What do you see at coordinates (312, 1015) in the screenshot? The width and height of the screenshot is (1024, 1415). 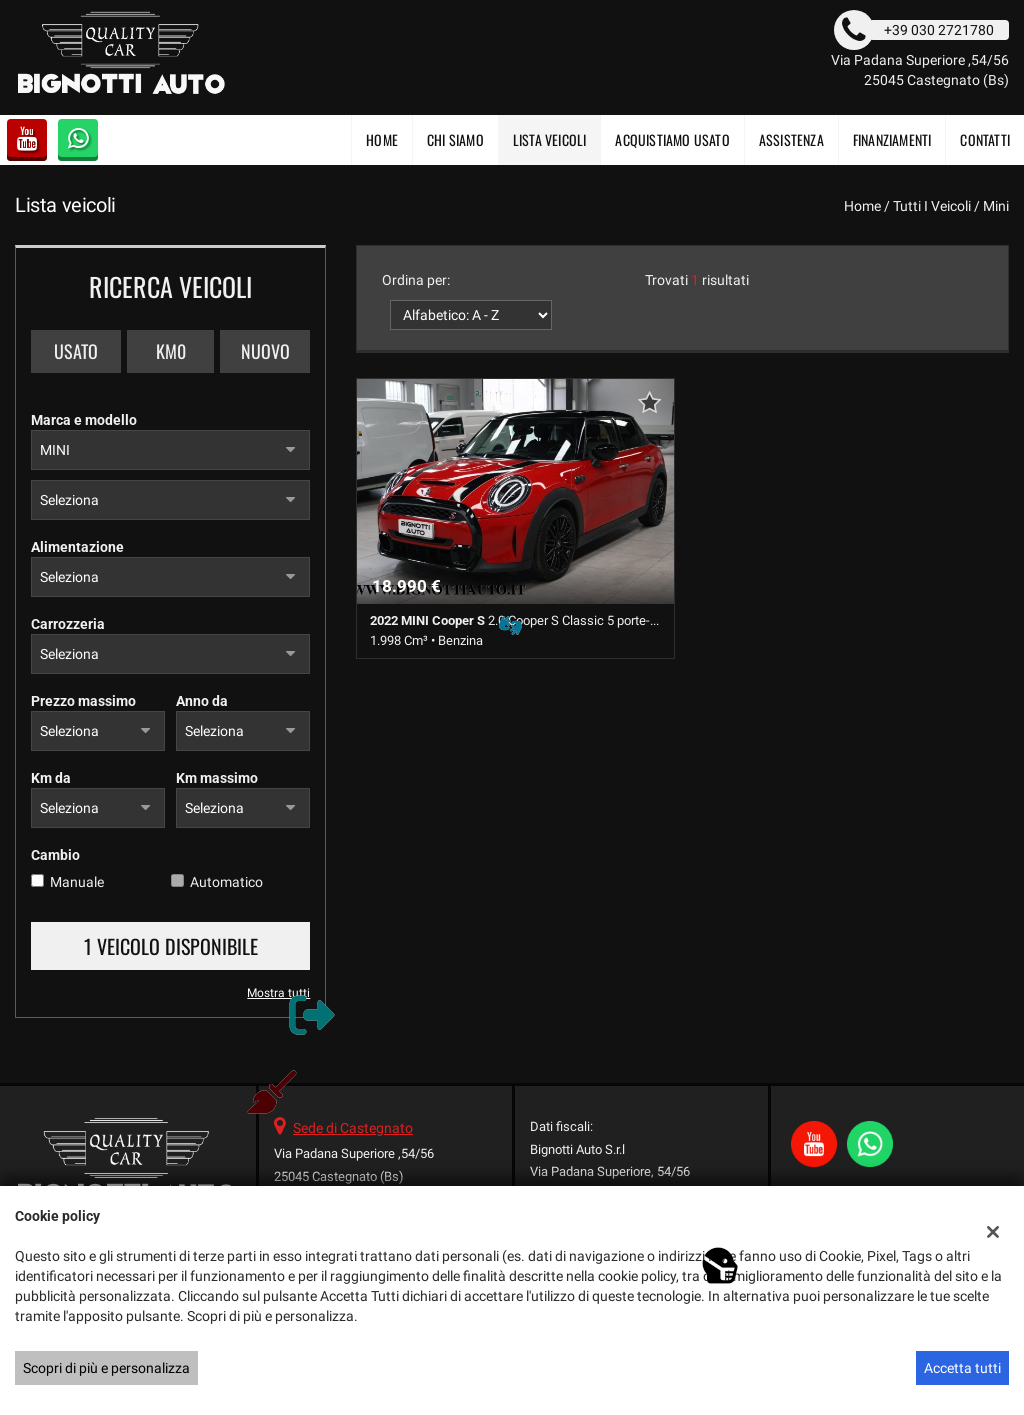 I see `log out of your account` at bounding box center [312, 1015].